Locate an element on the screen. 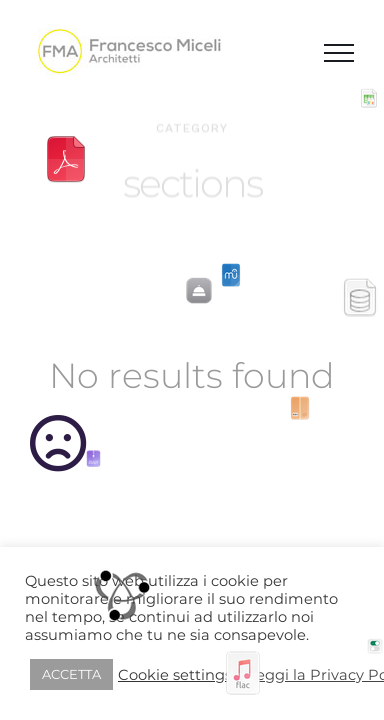 This screenshot has height=720, width=384. a software package or archive file is located at coordinates (300, 408).